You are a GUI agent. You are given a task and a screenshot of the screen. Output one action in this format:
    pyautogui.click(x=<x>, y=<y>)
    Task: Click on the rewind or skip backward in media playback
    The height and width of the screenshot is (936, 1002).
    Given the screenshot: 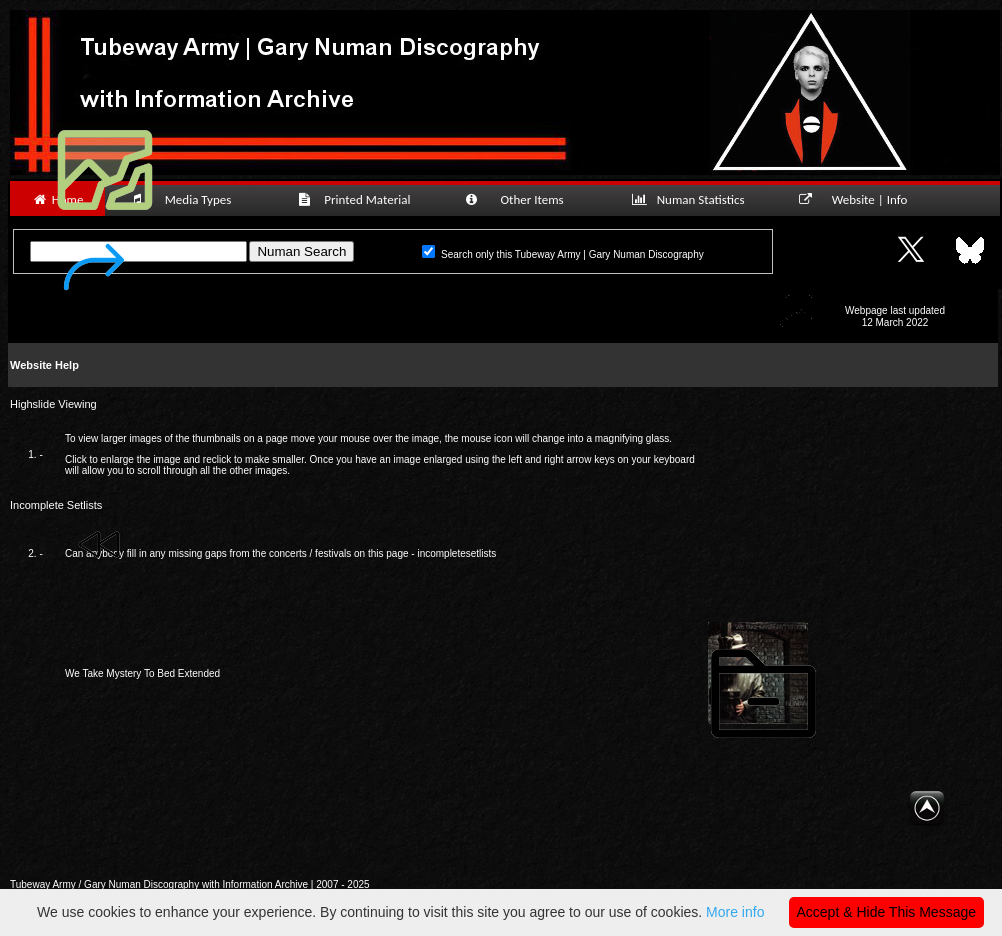 What is the action you would take?
    pyautogui.click(x=100, y=544)
    